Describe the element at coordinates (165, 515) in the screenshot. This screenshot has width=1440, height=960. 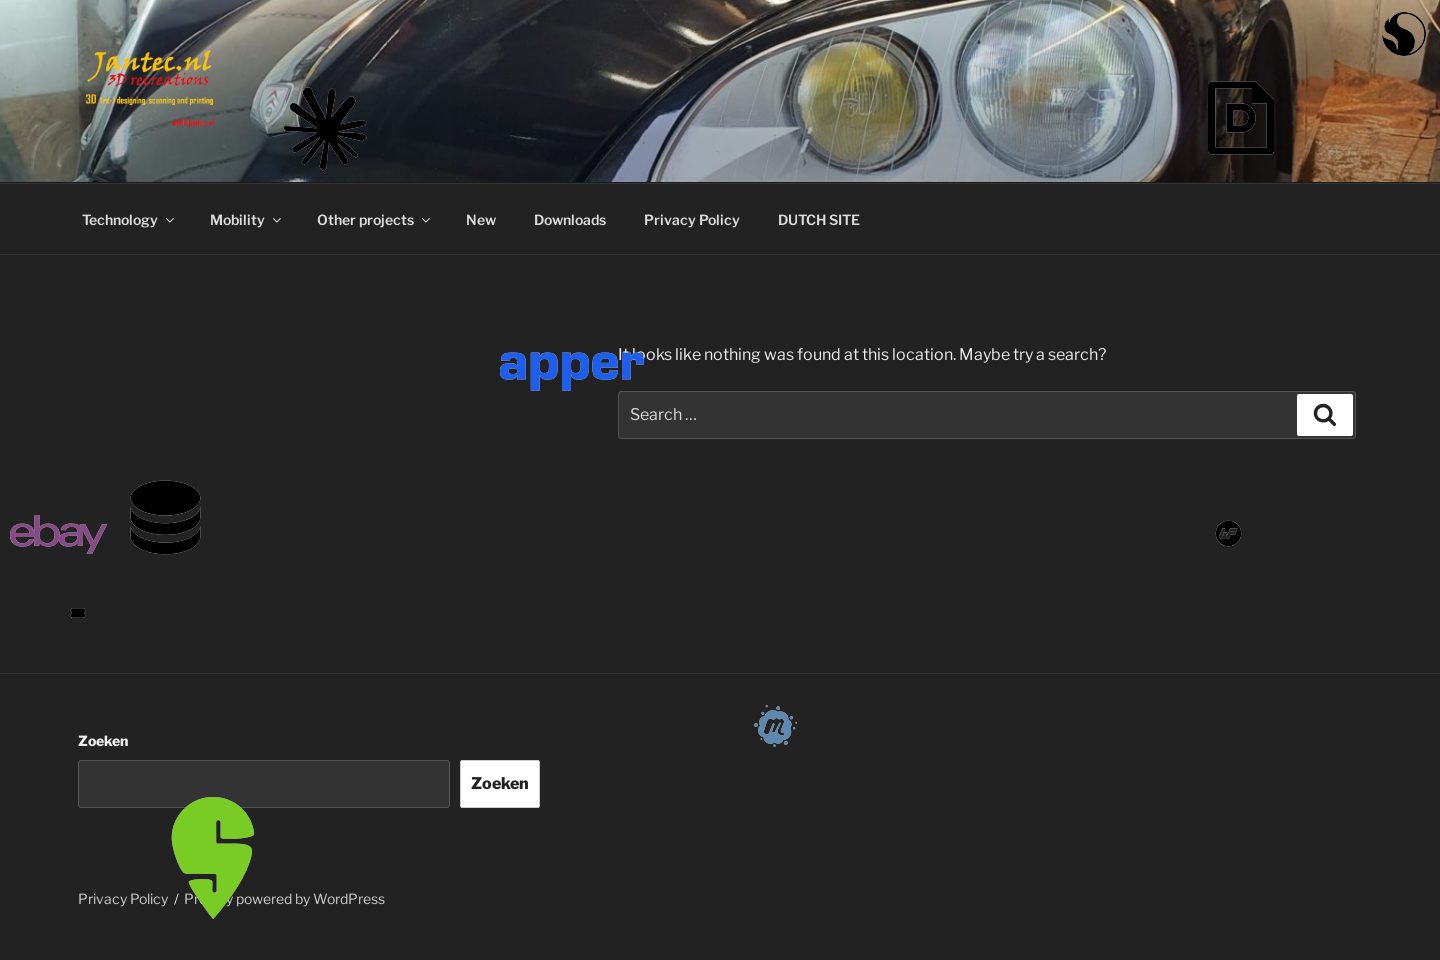
I see `access database storage` at that location.